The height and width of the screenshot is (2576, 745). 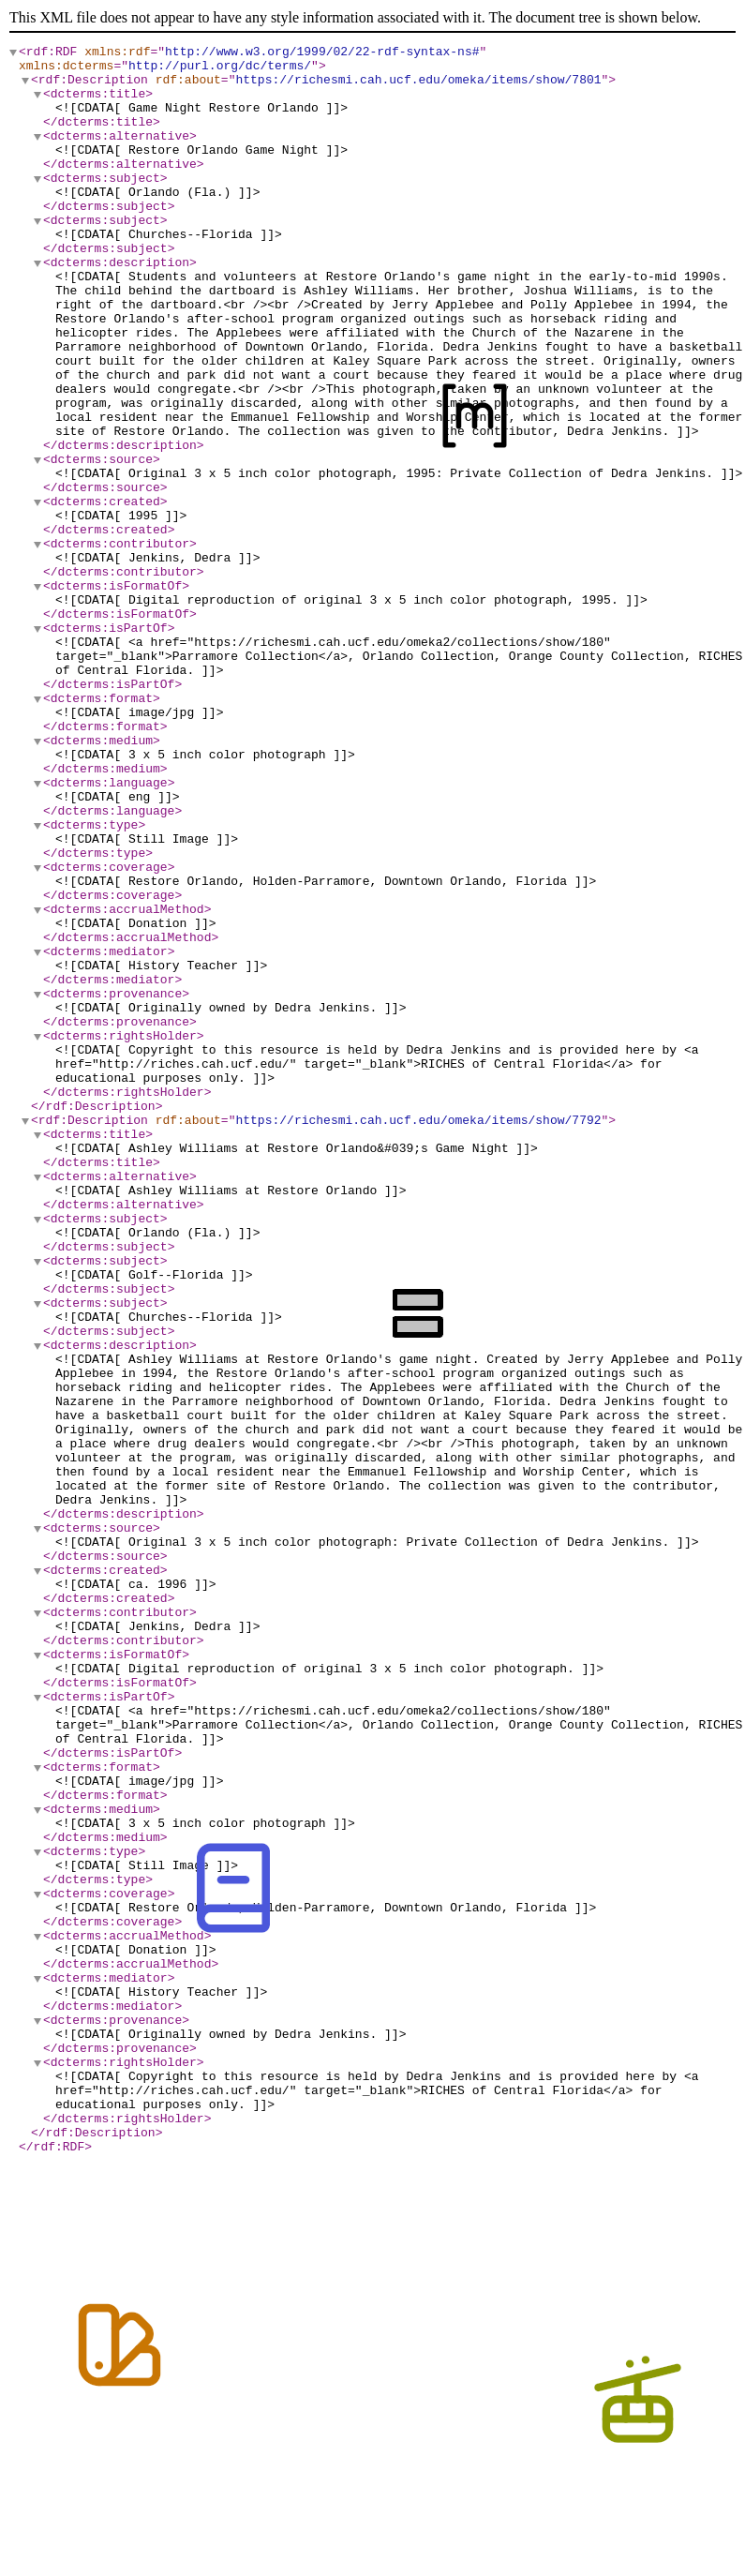 I want to click on matrix decentralized messaging platform logo, so click(x=474, y=415).